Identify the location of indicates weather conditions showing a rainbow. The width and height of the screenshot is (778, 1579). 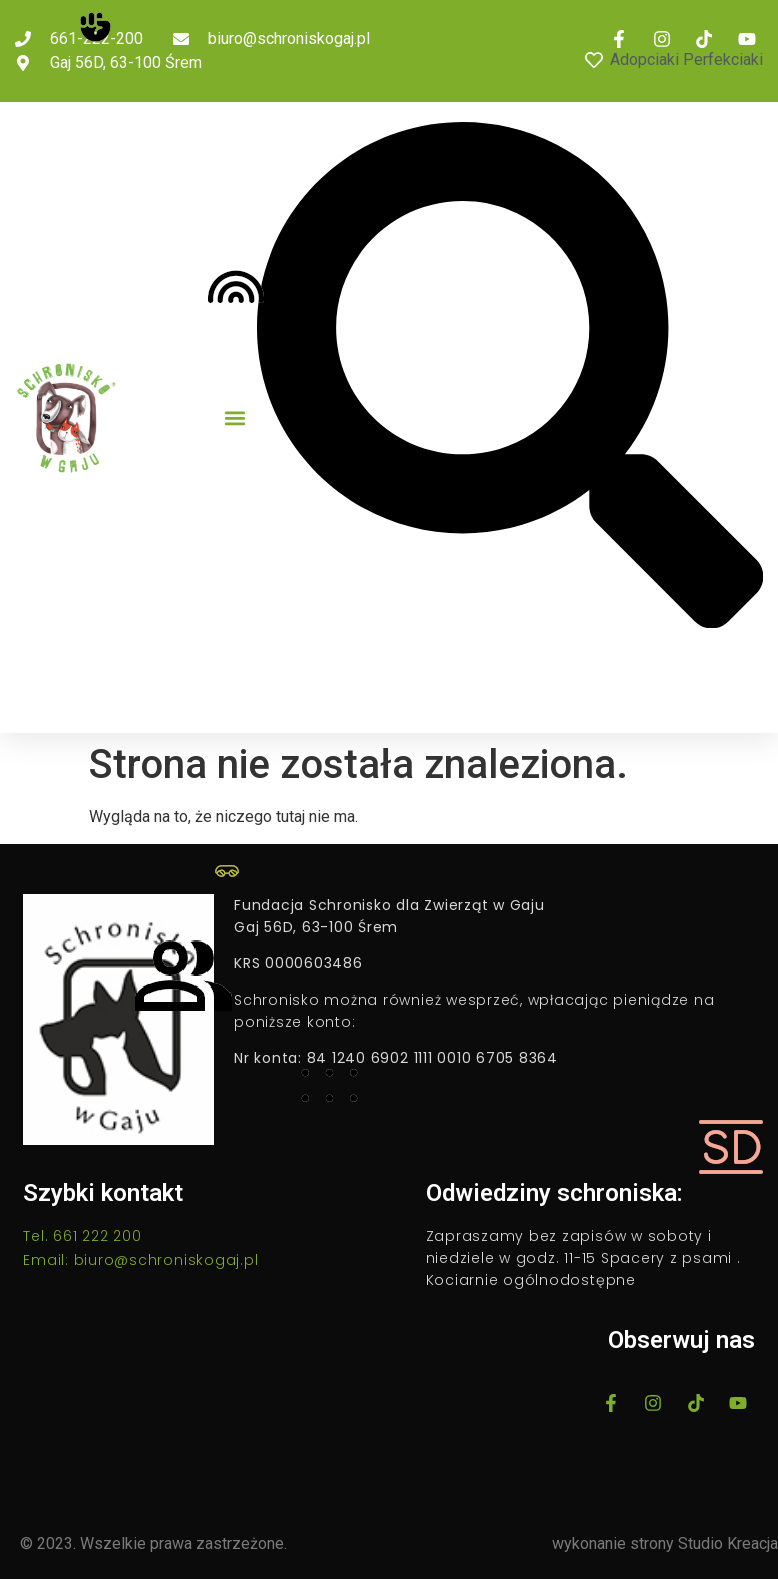
(236, 289).